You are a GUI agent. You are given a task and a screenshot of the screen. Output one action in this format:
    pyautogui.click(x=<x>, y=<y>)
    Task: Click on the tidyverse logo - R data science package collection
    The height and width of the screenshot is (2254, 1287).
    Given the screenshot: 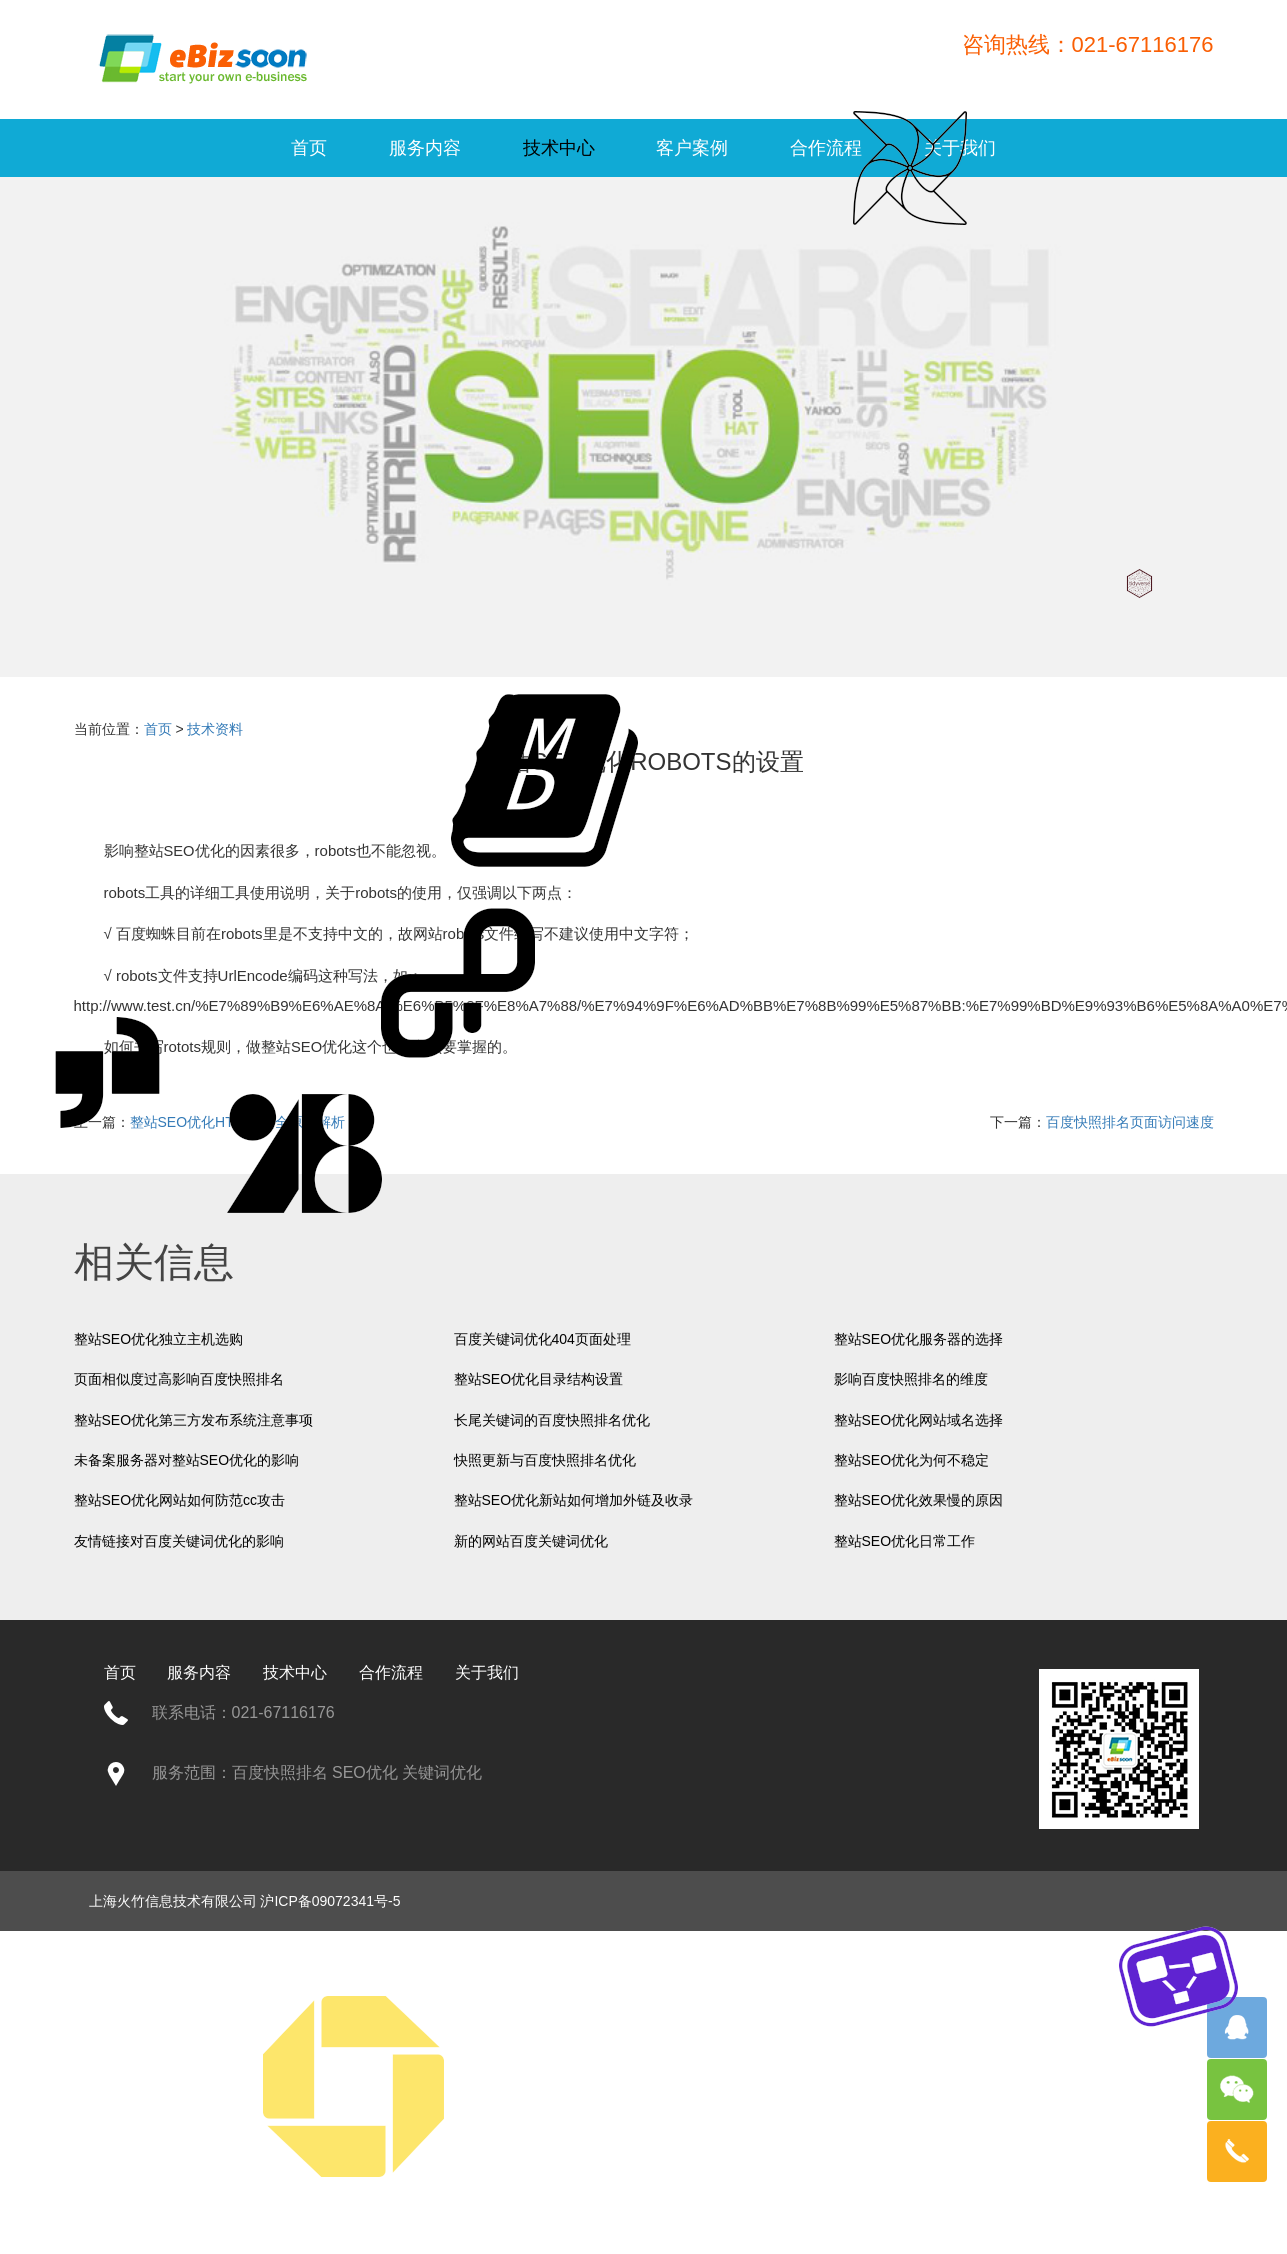 What is the action you would take?
    pyautogui.click(x=1139, y=583)
    